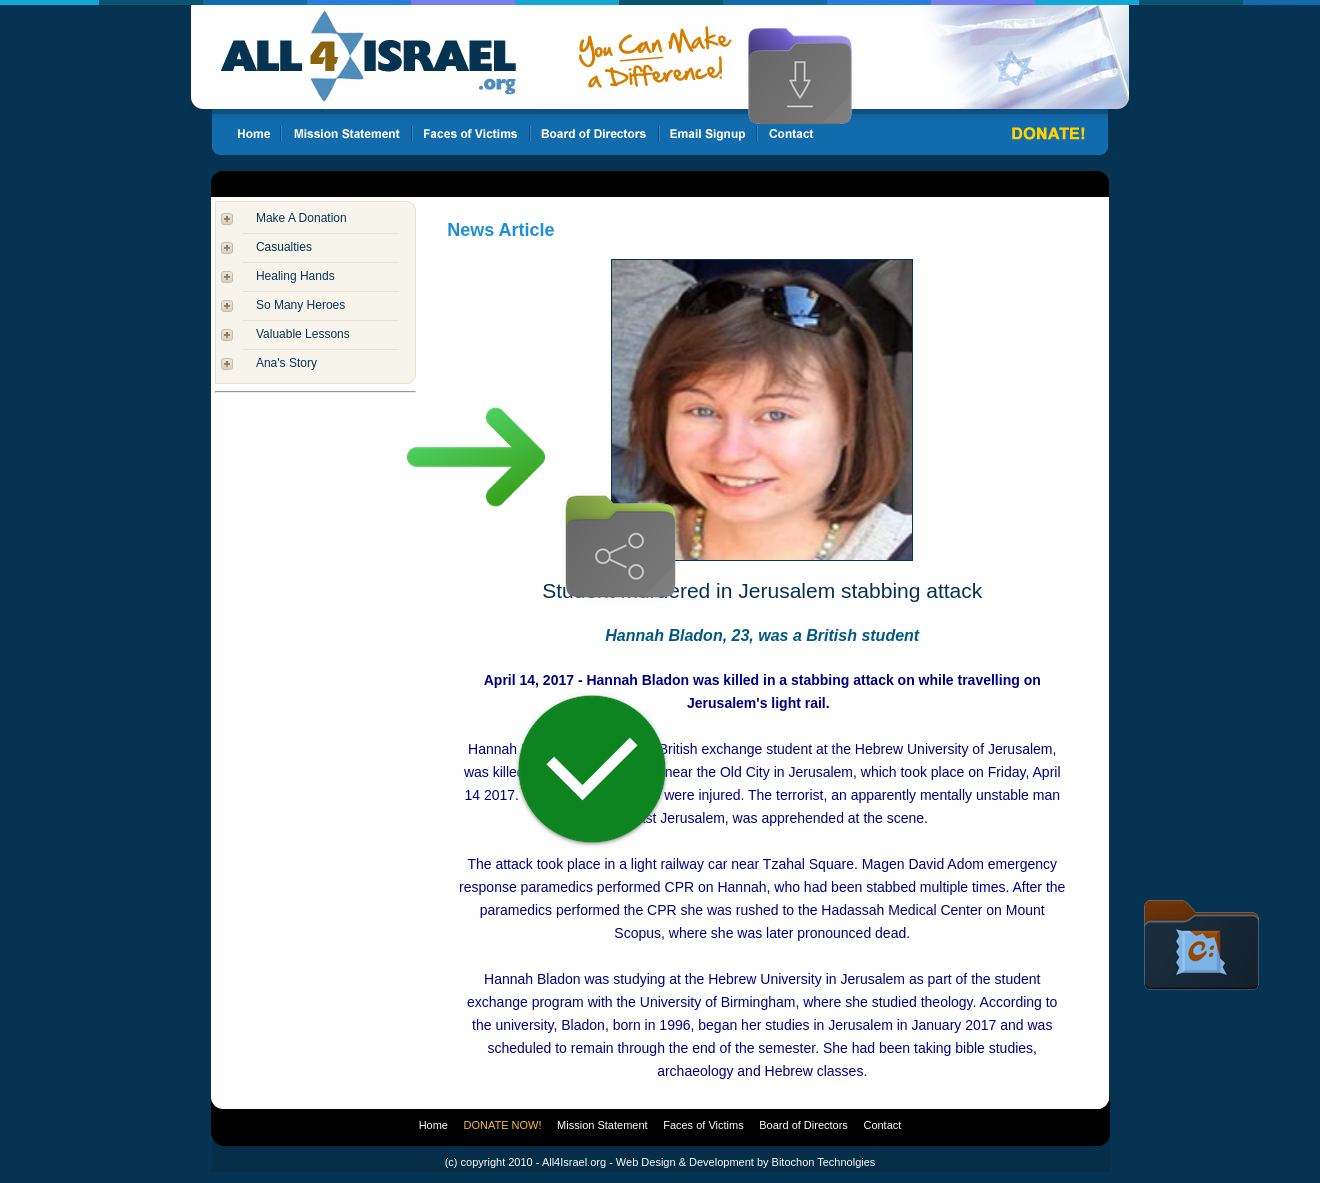 The height and width of the screenshot is (1183, 1320). What do you see at coordinates (620, 546) in the screenshot?
I see `open your public shared folder` at bounding box center [620, 546].